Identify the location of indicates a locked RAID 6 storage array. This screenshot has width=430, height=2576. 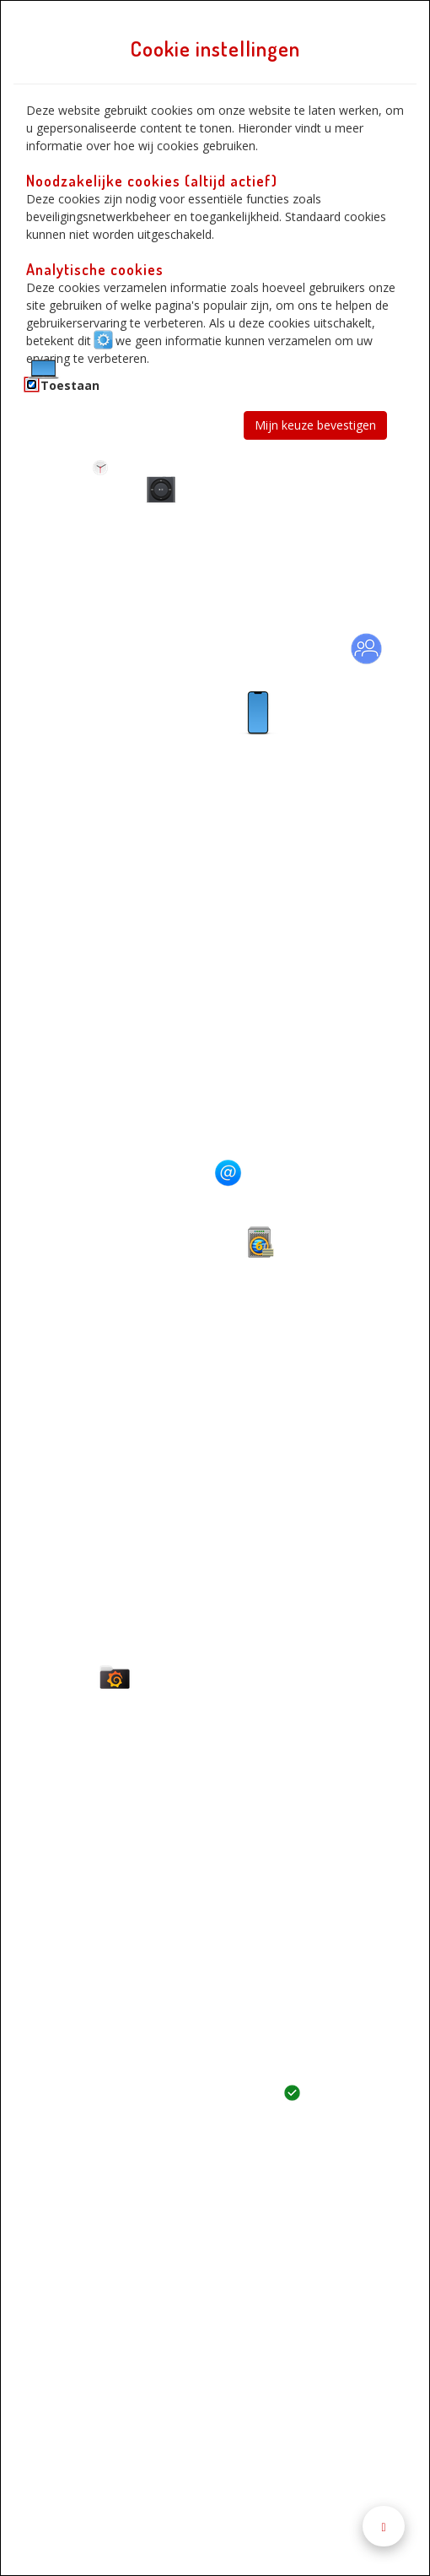
(259, 1242).